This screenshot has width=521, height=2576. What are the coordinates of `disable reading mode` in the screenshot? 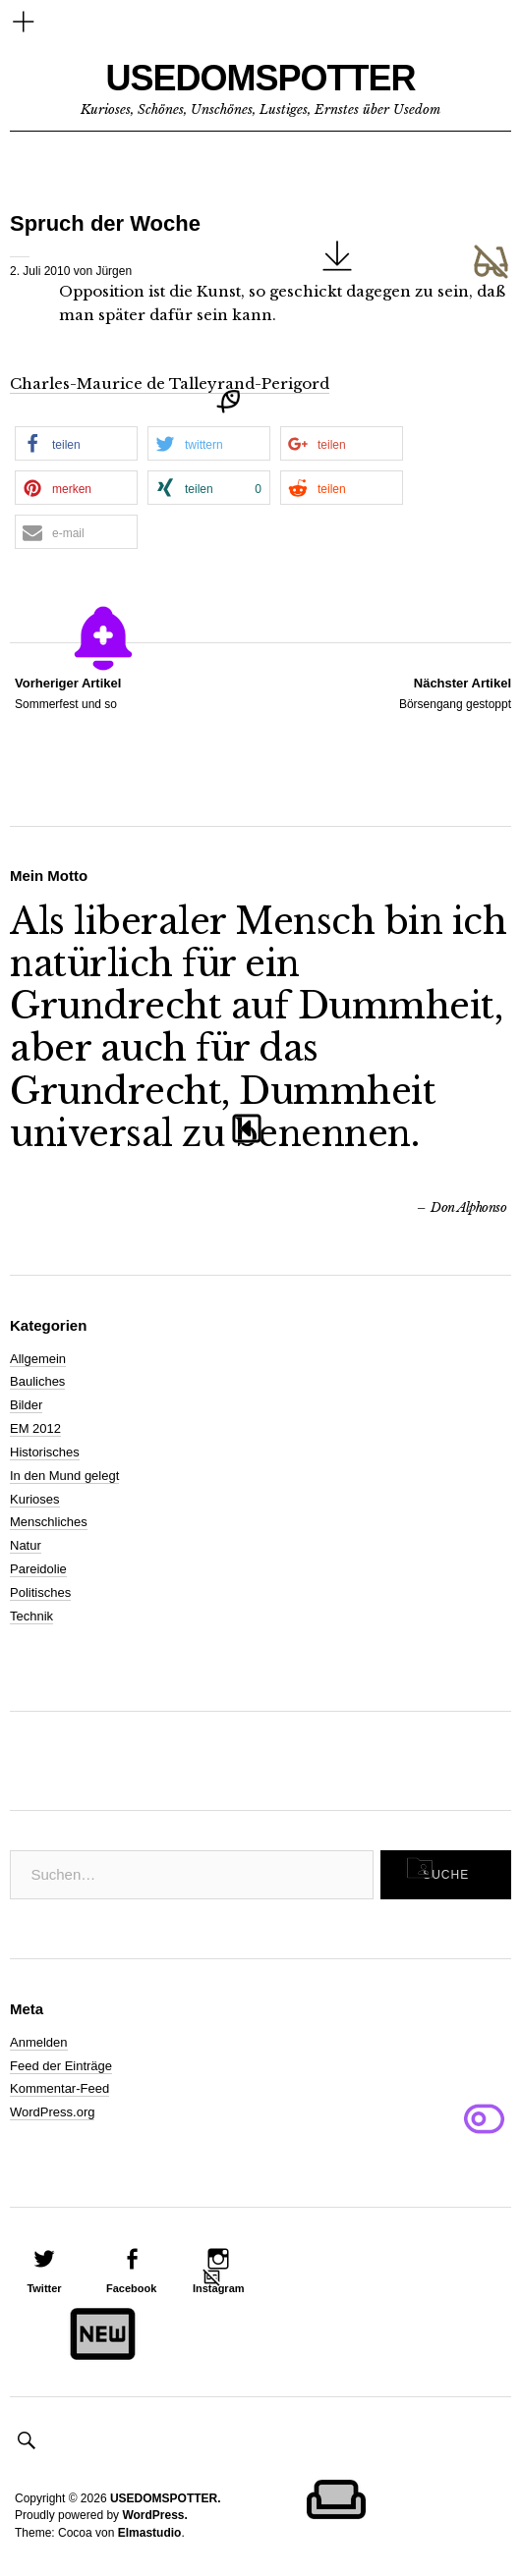 It's located at (491, 261).